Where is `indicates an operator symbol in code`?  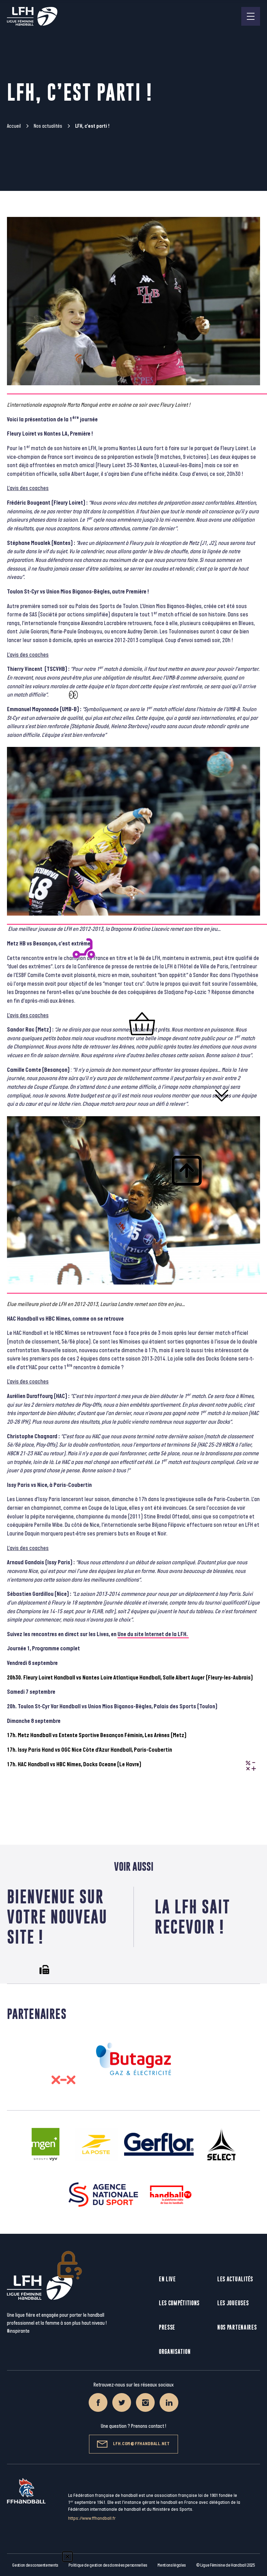
indicates an operator symbol in code is located at coordinates (251, 1766).